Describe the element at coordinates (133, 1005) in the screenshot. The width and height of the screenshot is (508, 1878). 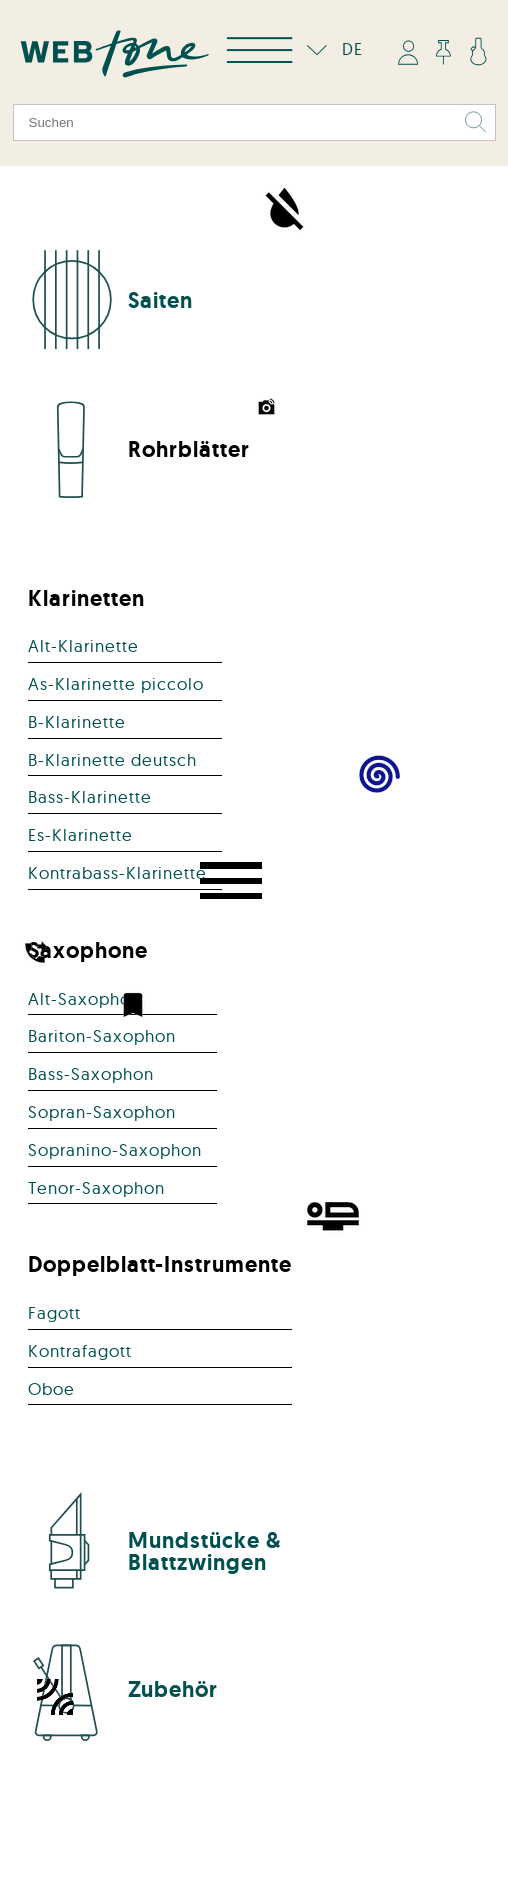
I see `bookmark this item` at that location.